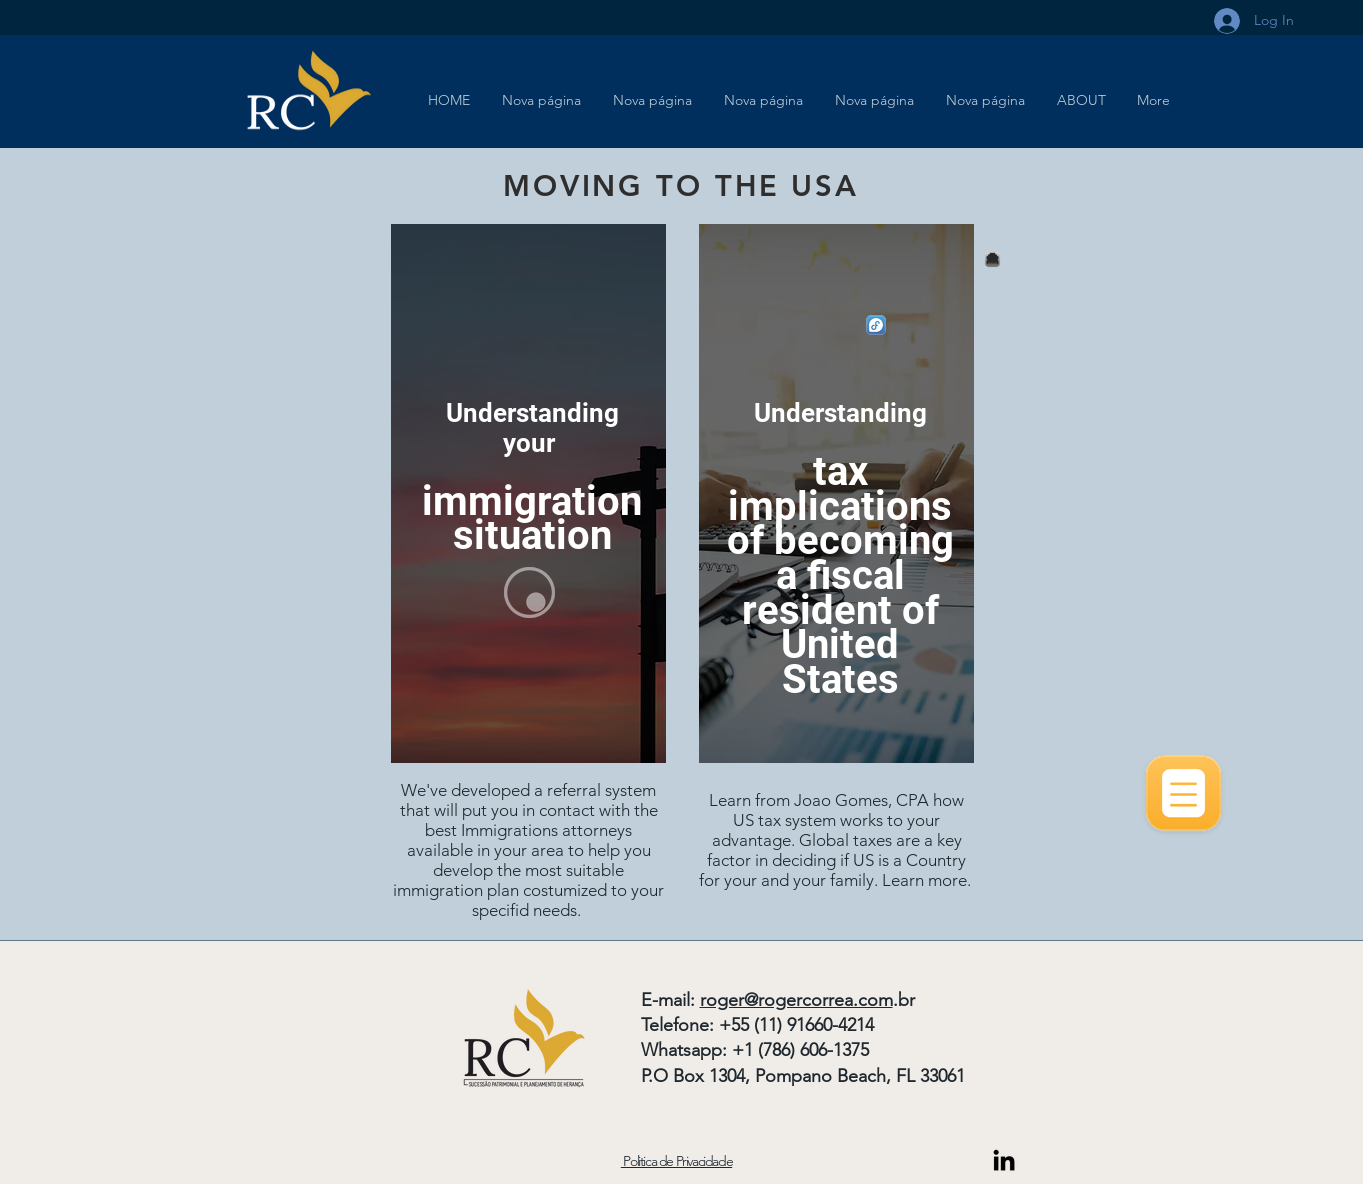  What do you see at coordinates (529, 592) in the screenshot?
I see `quassel IRC client is currently inactive or disconnected` at bounding box center [529, 592].